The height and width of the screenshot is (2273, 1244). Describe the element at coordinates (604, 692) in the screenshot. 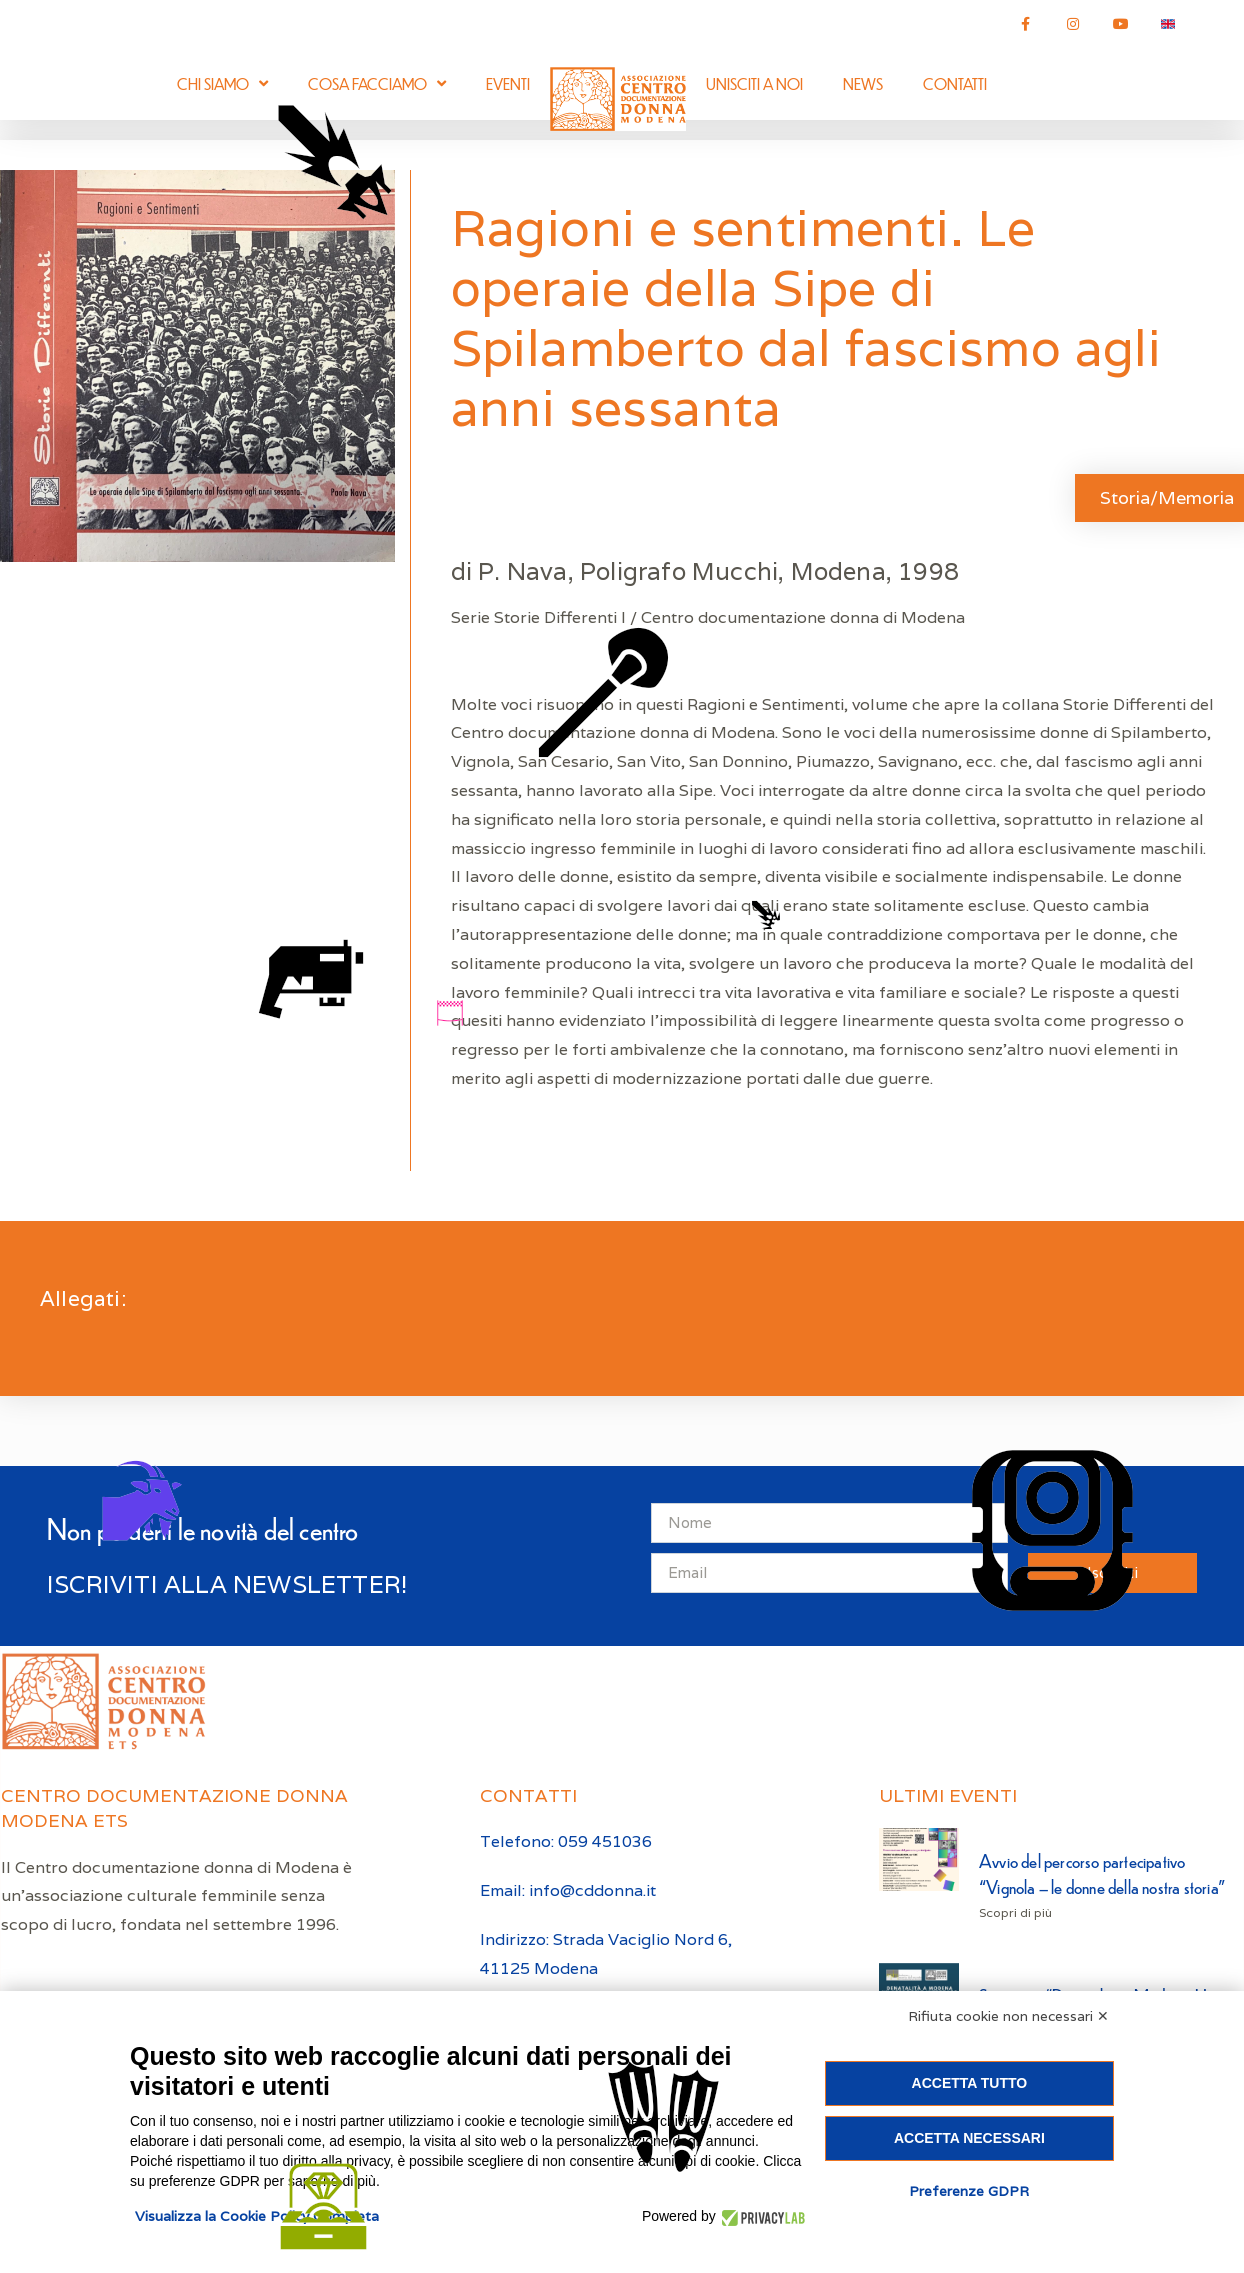

I see `dental examination tool icon` at that location.